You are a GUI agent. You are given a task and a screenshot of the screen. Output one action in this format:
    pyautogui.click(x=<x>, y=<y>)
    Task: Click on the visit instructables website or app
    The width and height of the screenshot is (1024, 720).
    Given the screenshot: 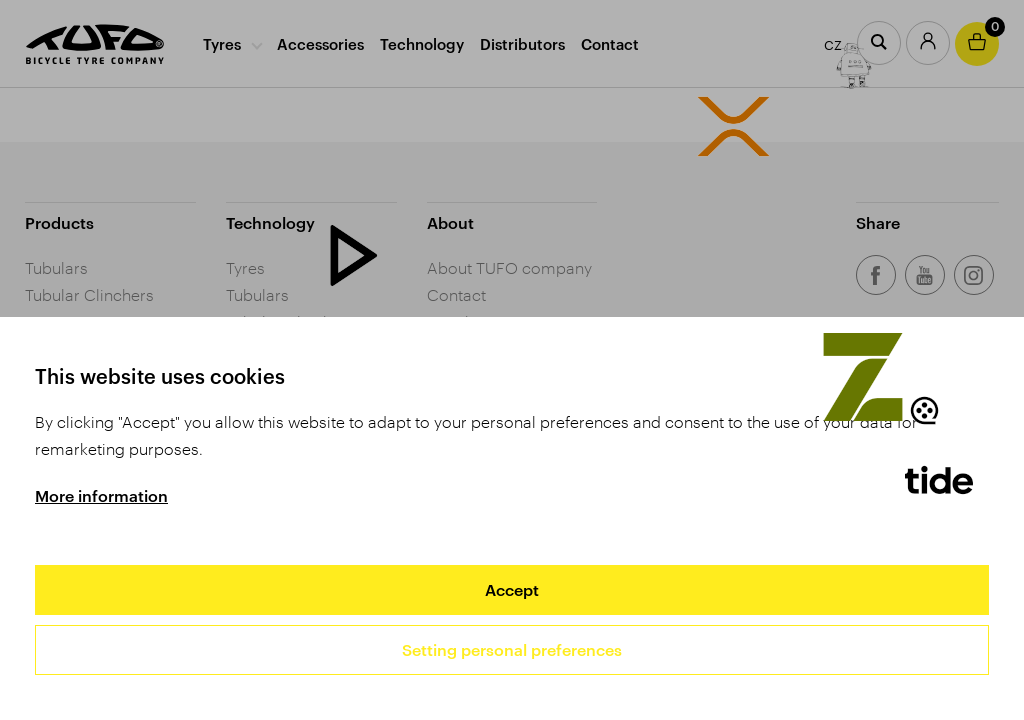 What is the action you would take?
    pyautogui.click(x=854, y=66)
    